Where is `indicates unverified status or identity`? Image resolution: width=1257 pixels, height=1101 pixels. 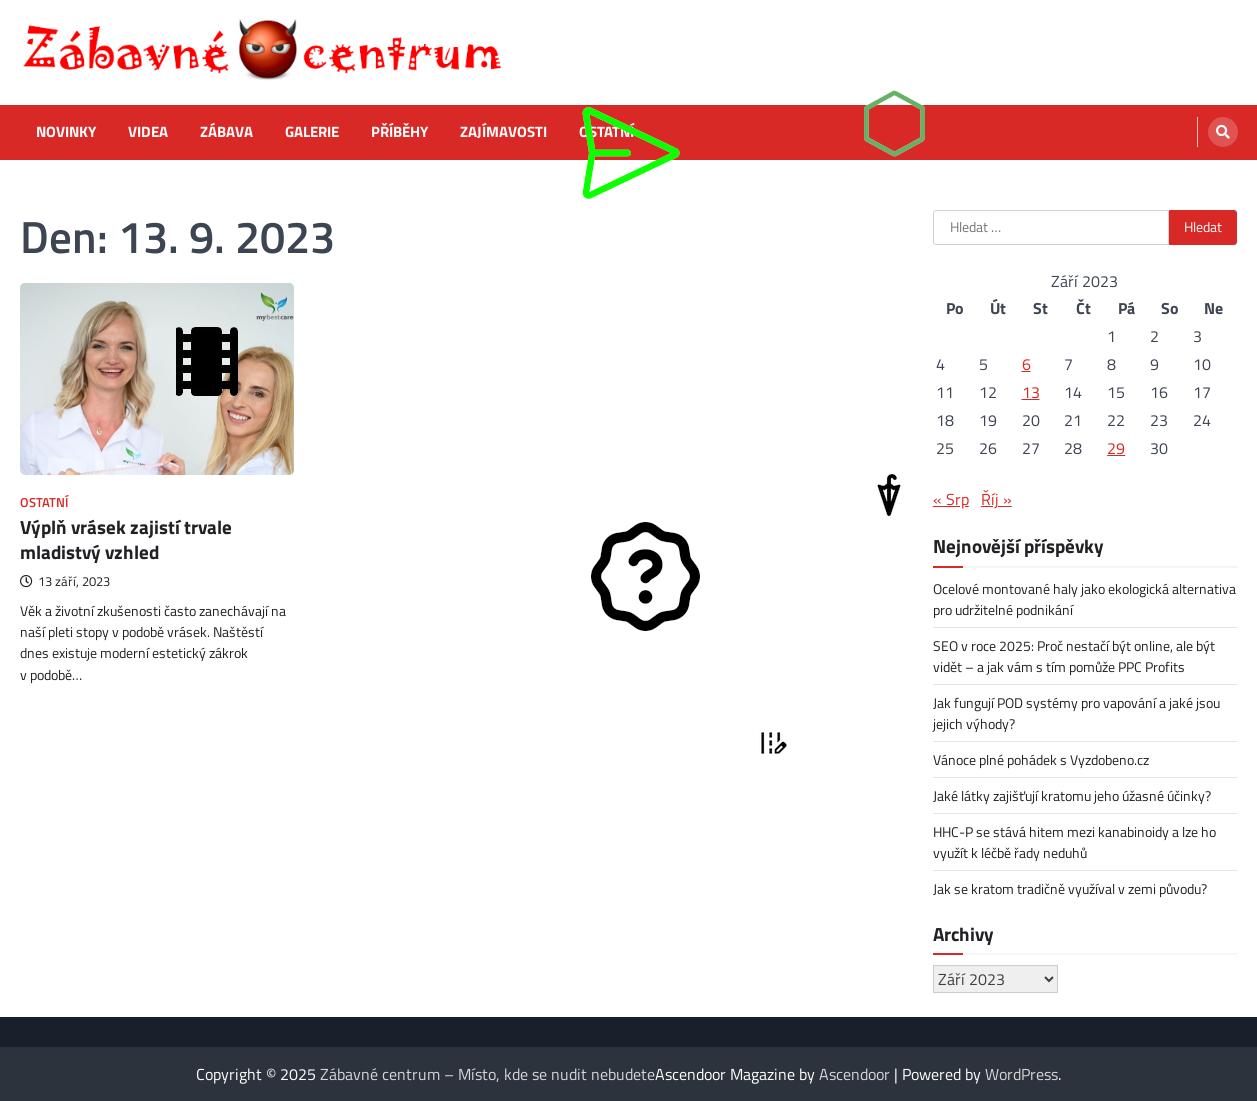
indicates unverified status or identity is located at coordinates (645, 576).